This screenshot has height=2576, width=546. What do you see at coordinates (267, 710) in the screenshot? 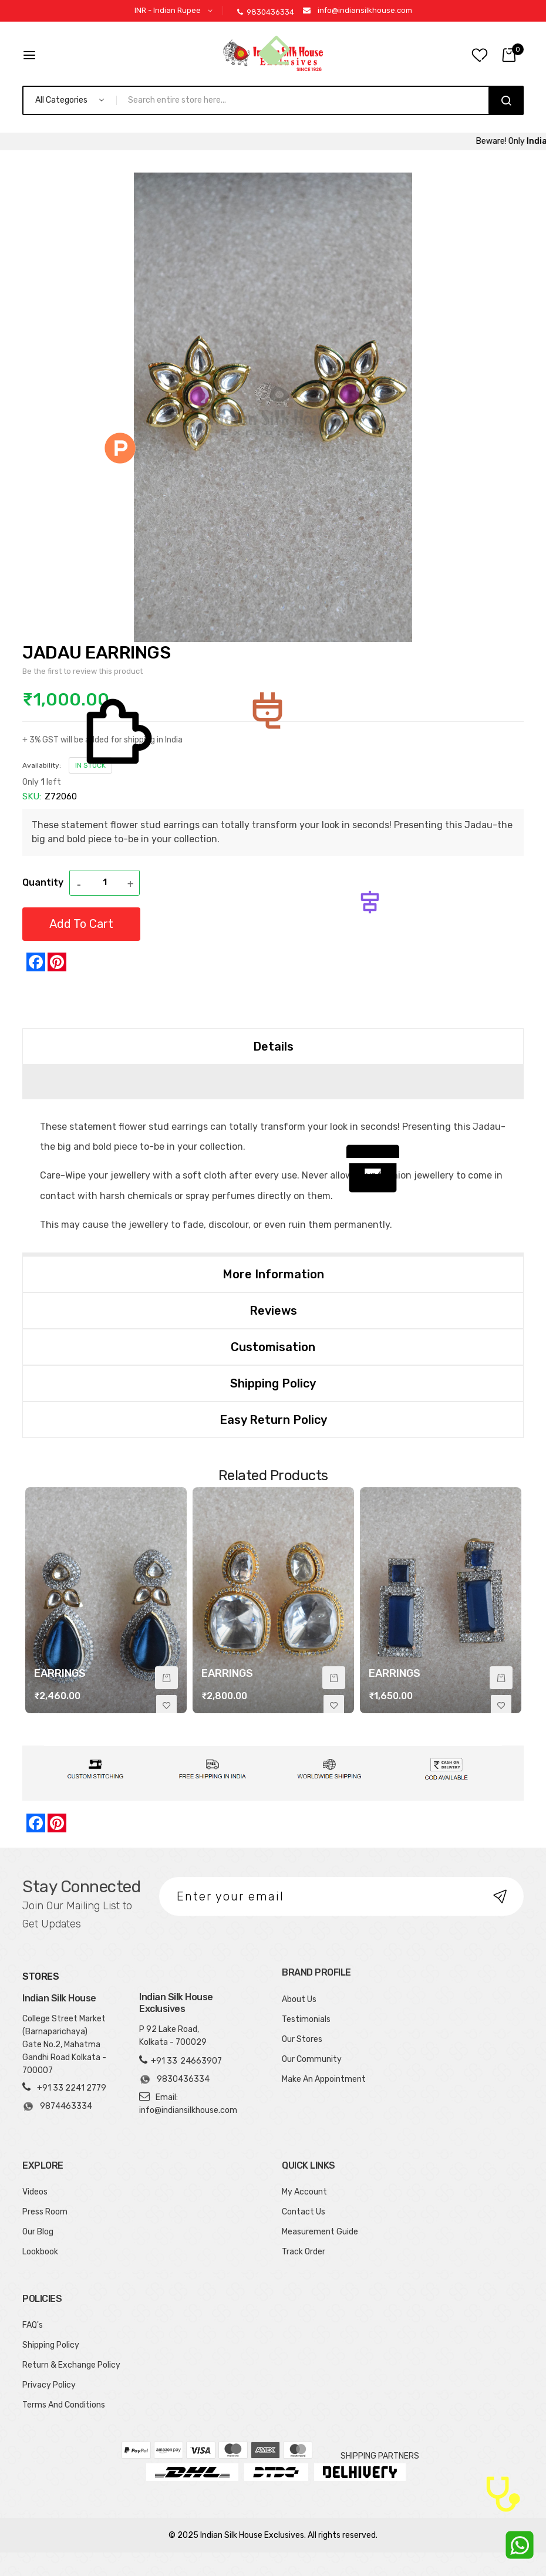
I see `connect to a power source` at bounding box center [267, 710].